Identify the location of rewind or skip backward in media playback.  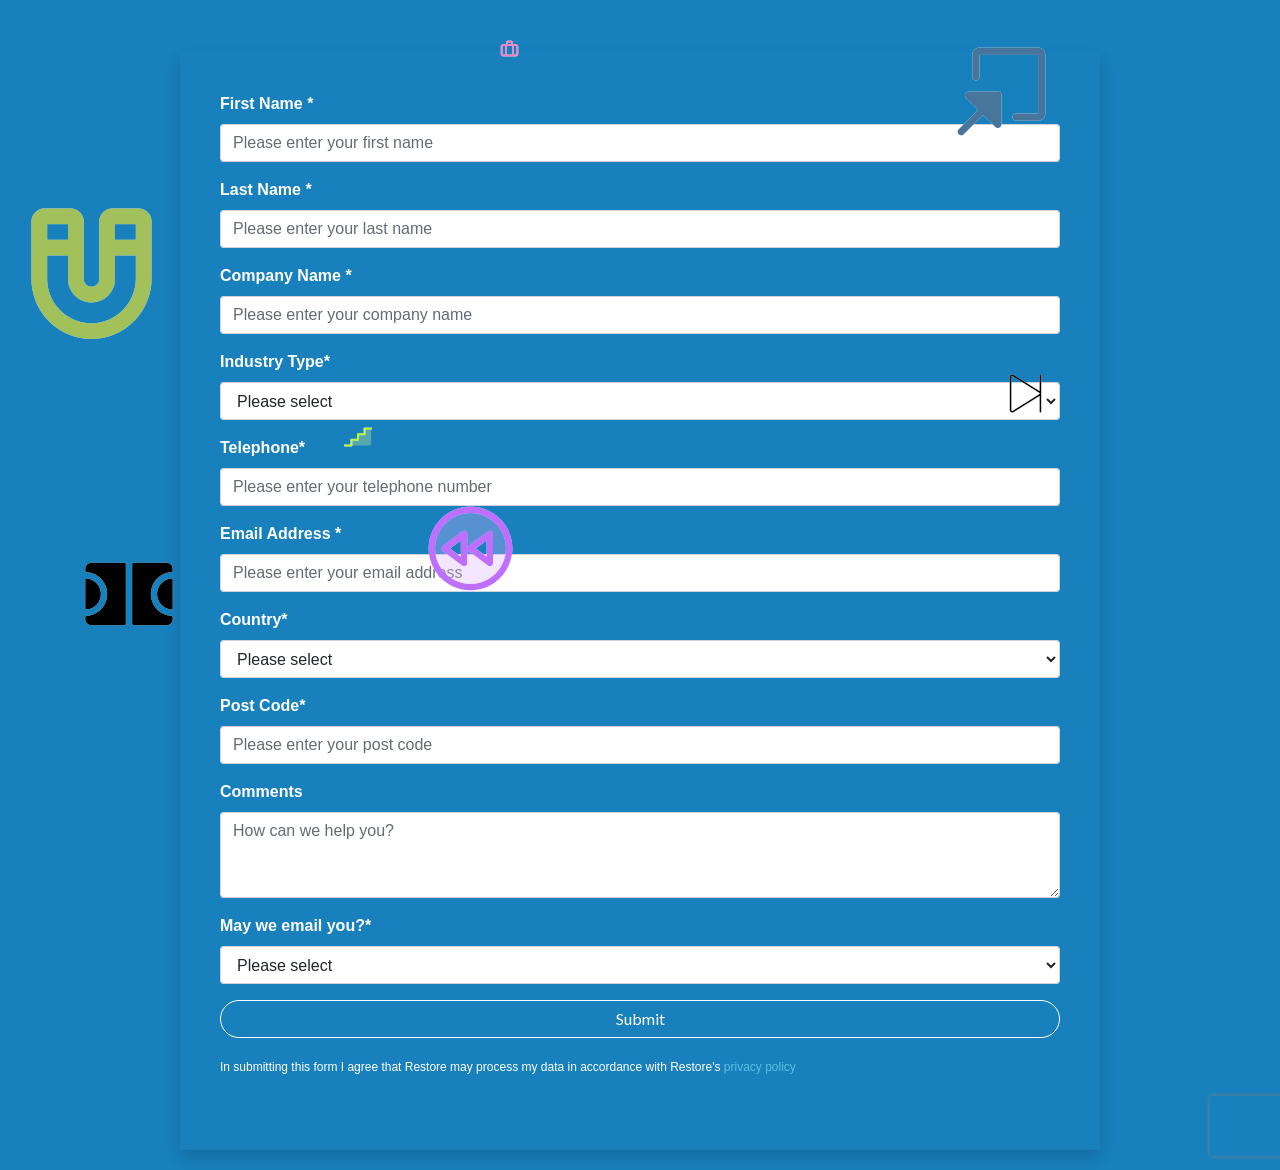
(470, 548).